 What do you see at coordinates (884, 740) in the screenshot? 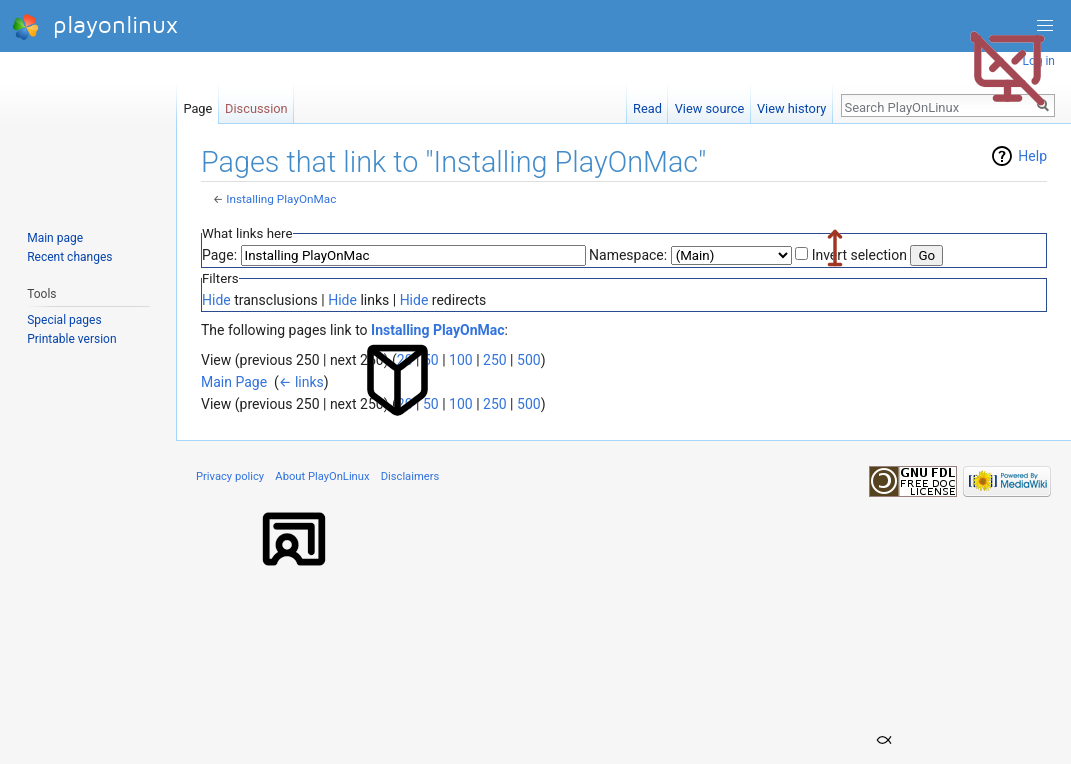
I see `indicates christian or faith-based content` at bounding box center [884, 740].